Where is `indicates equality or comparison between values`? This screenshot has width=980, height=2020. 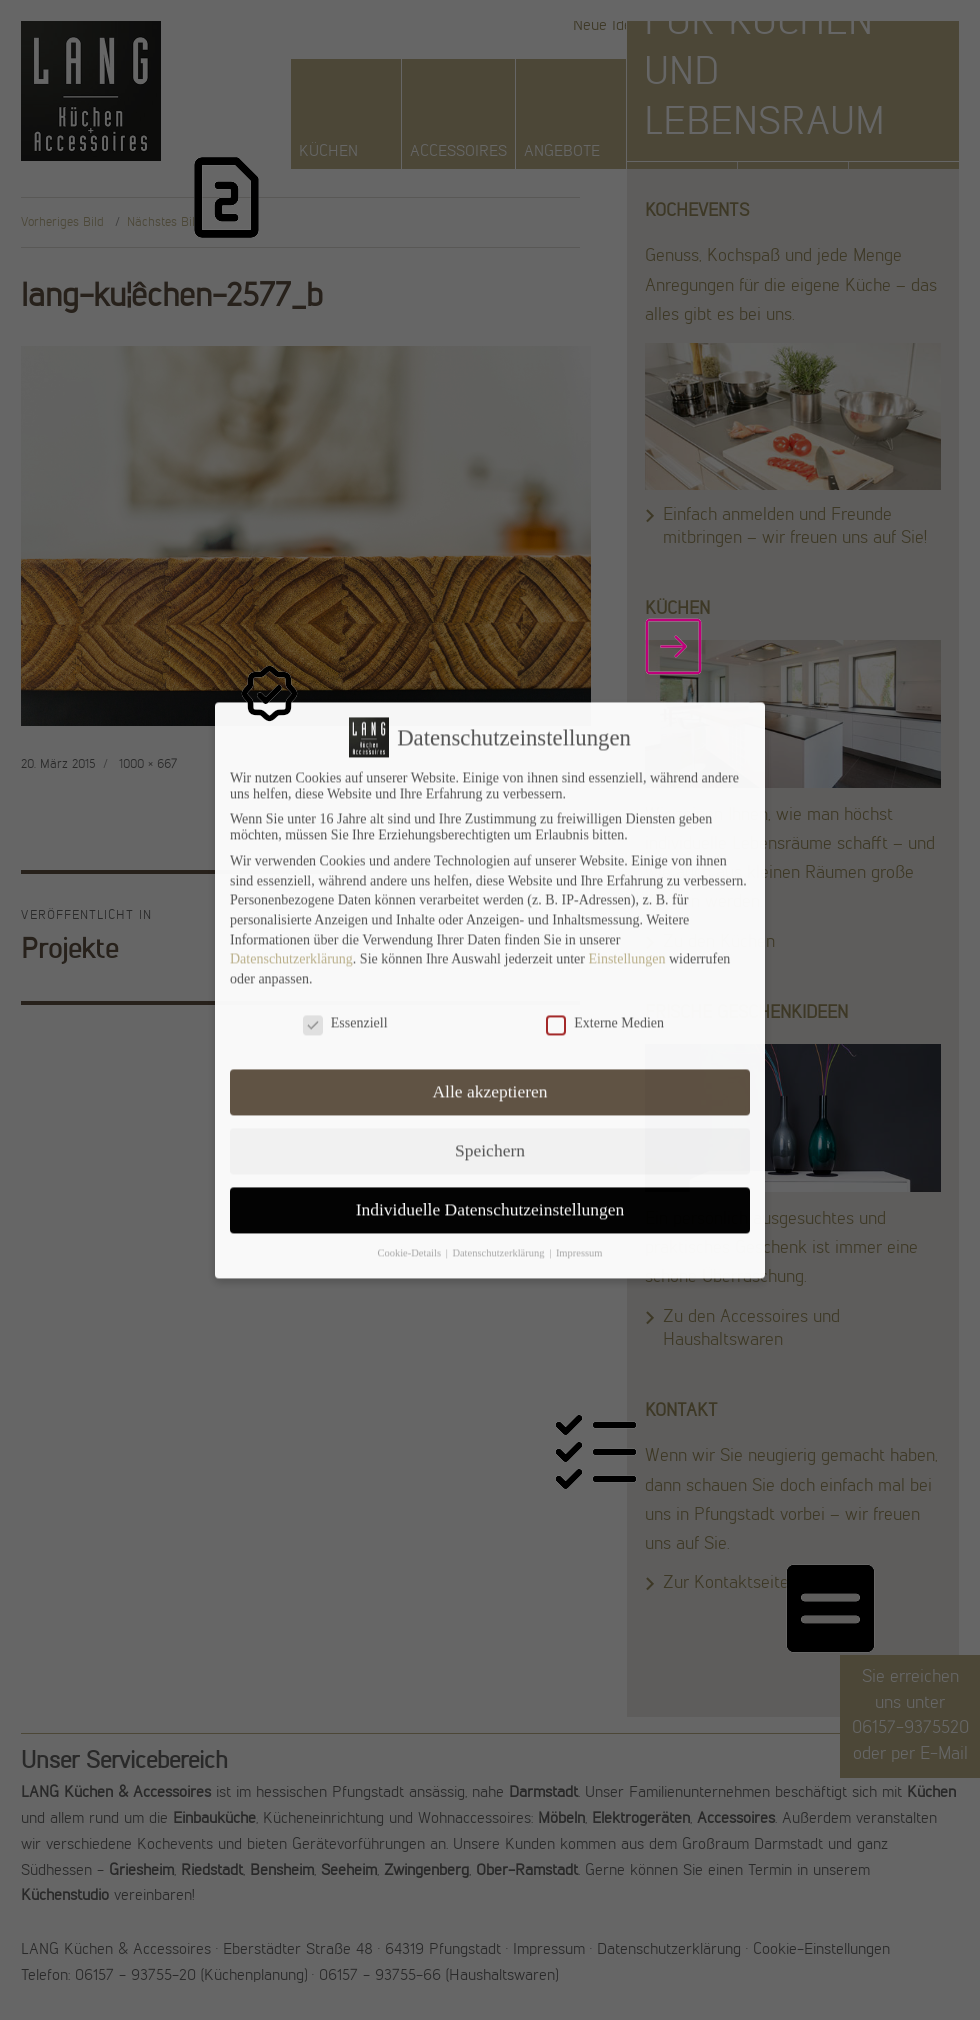 indicates equality or comparison between values is located at coordinates (830, 1608).